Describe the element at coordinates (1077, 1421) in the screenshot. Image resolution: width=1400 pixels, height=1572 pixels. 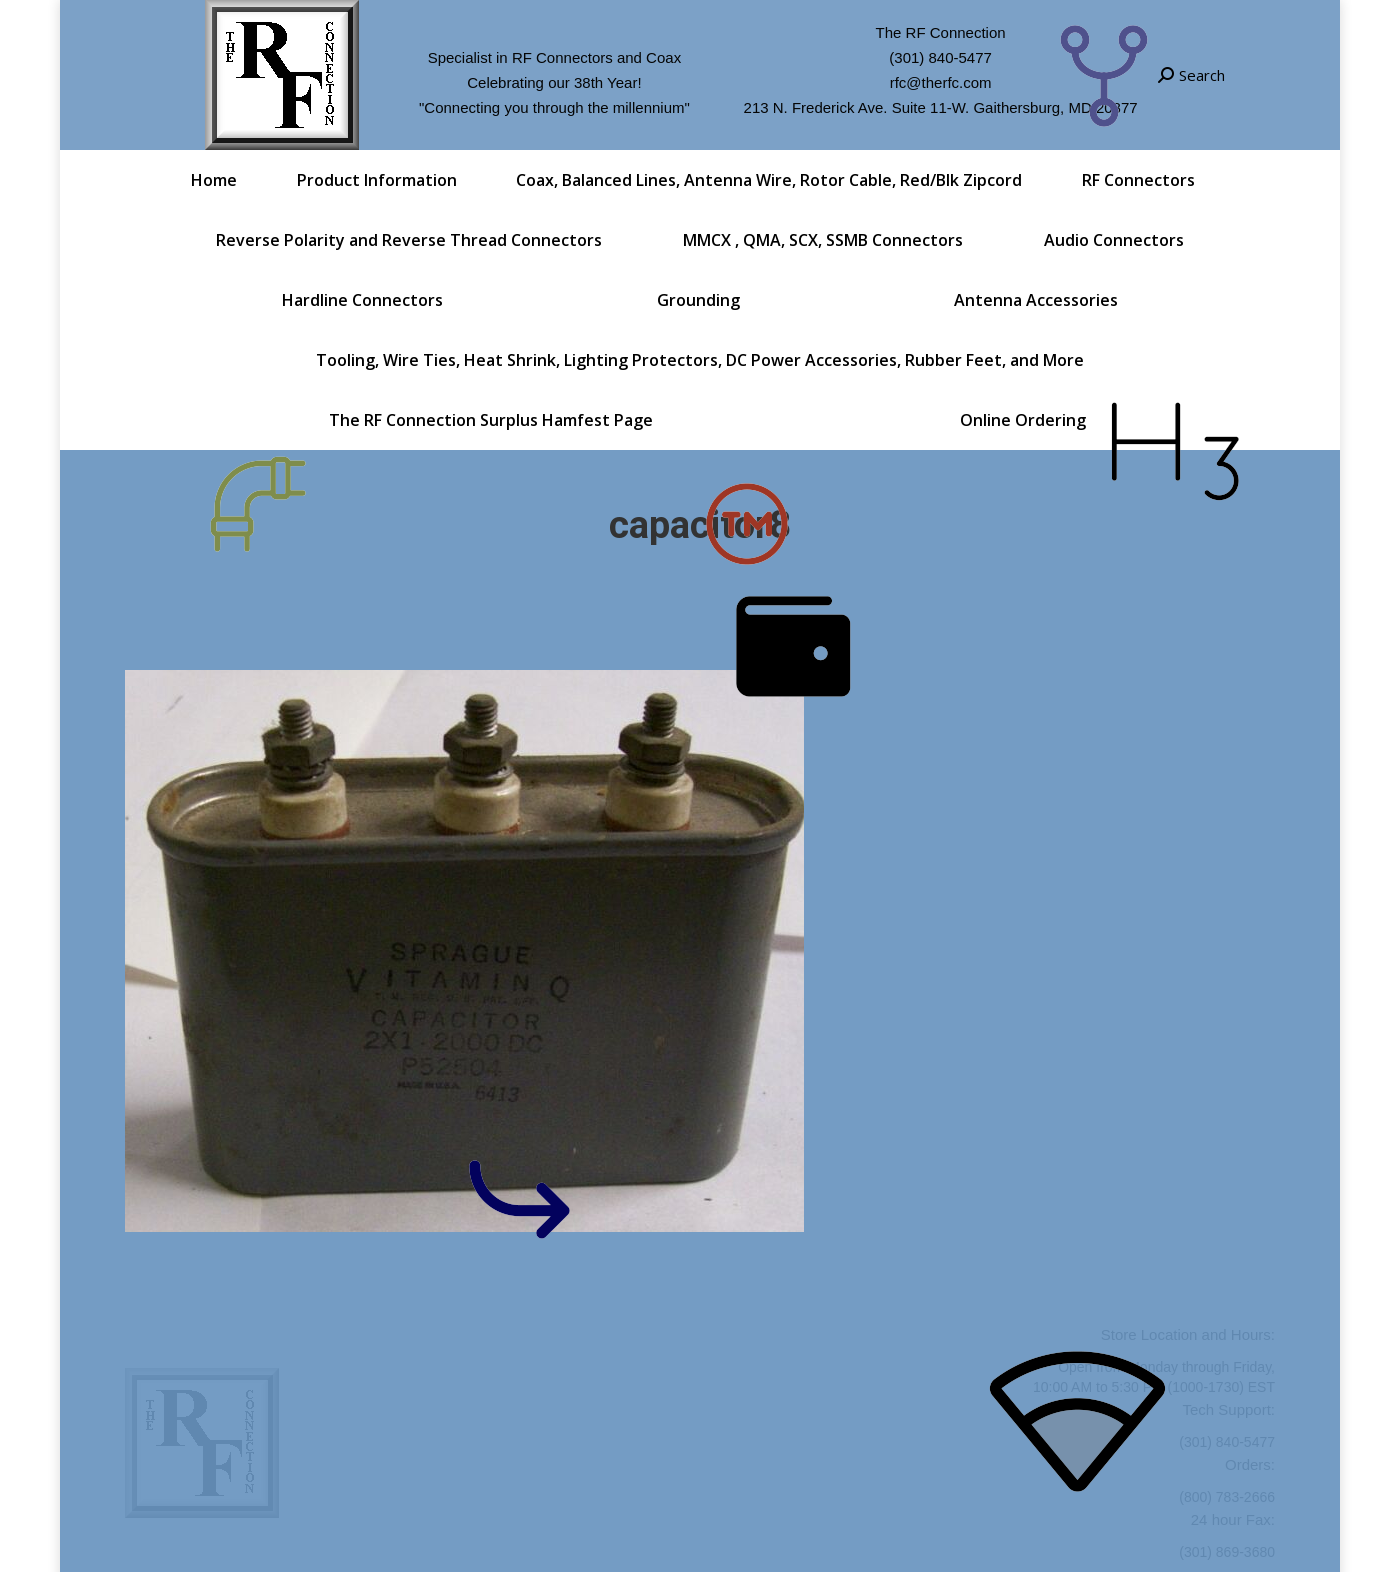
I see `indicates medium wifi signal strength` at that location.